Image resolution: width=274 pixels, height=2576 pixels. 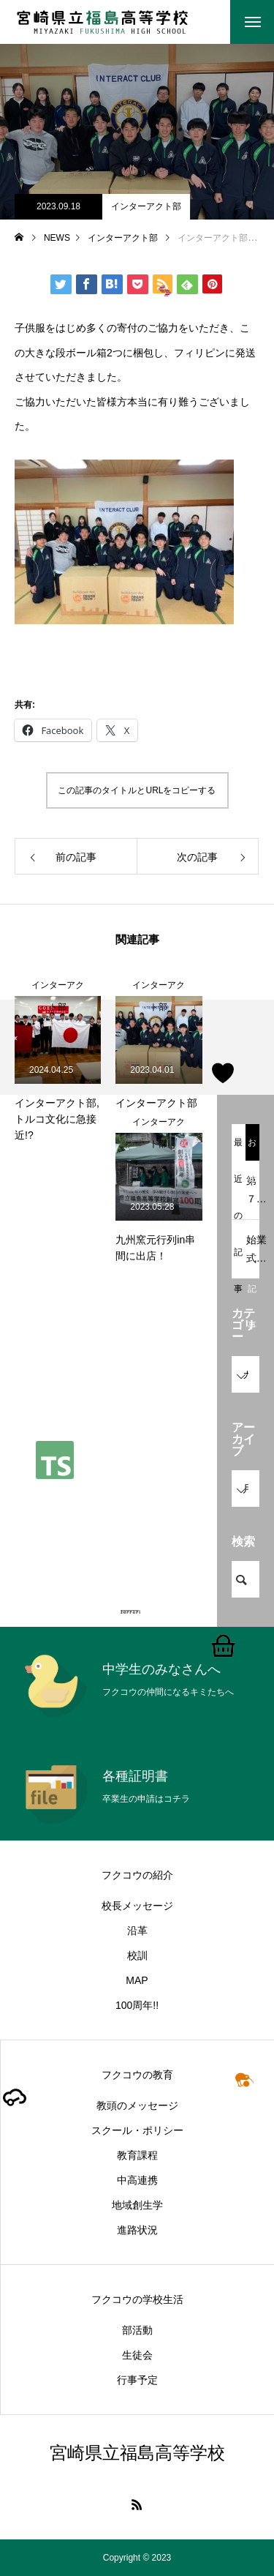 I want to click on open the kiwix offline content reader, so click(x=244, y=2080).